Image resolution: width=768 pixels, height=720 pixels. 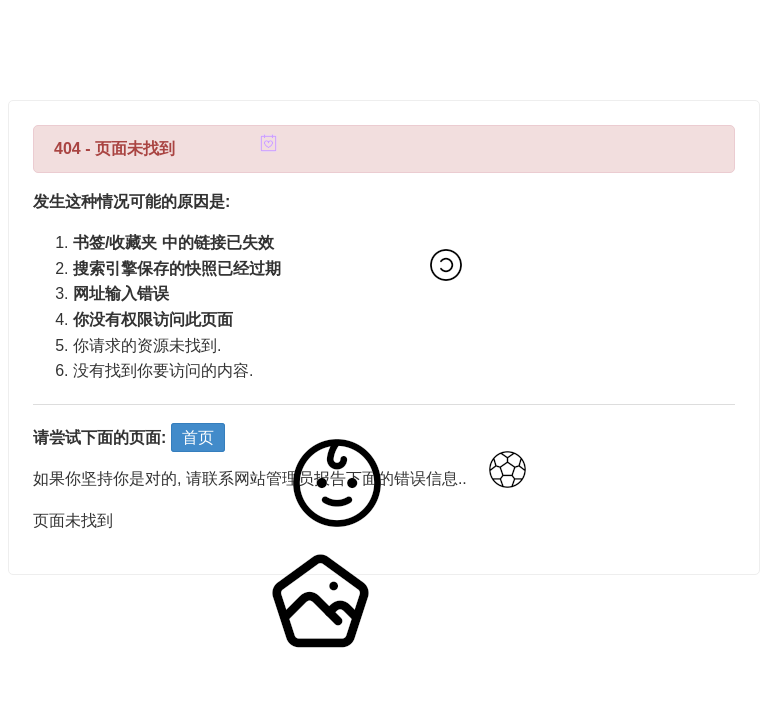 I want to click on indicates copyleft licensing on content, so click(x=446, y=265).